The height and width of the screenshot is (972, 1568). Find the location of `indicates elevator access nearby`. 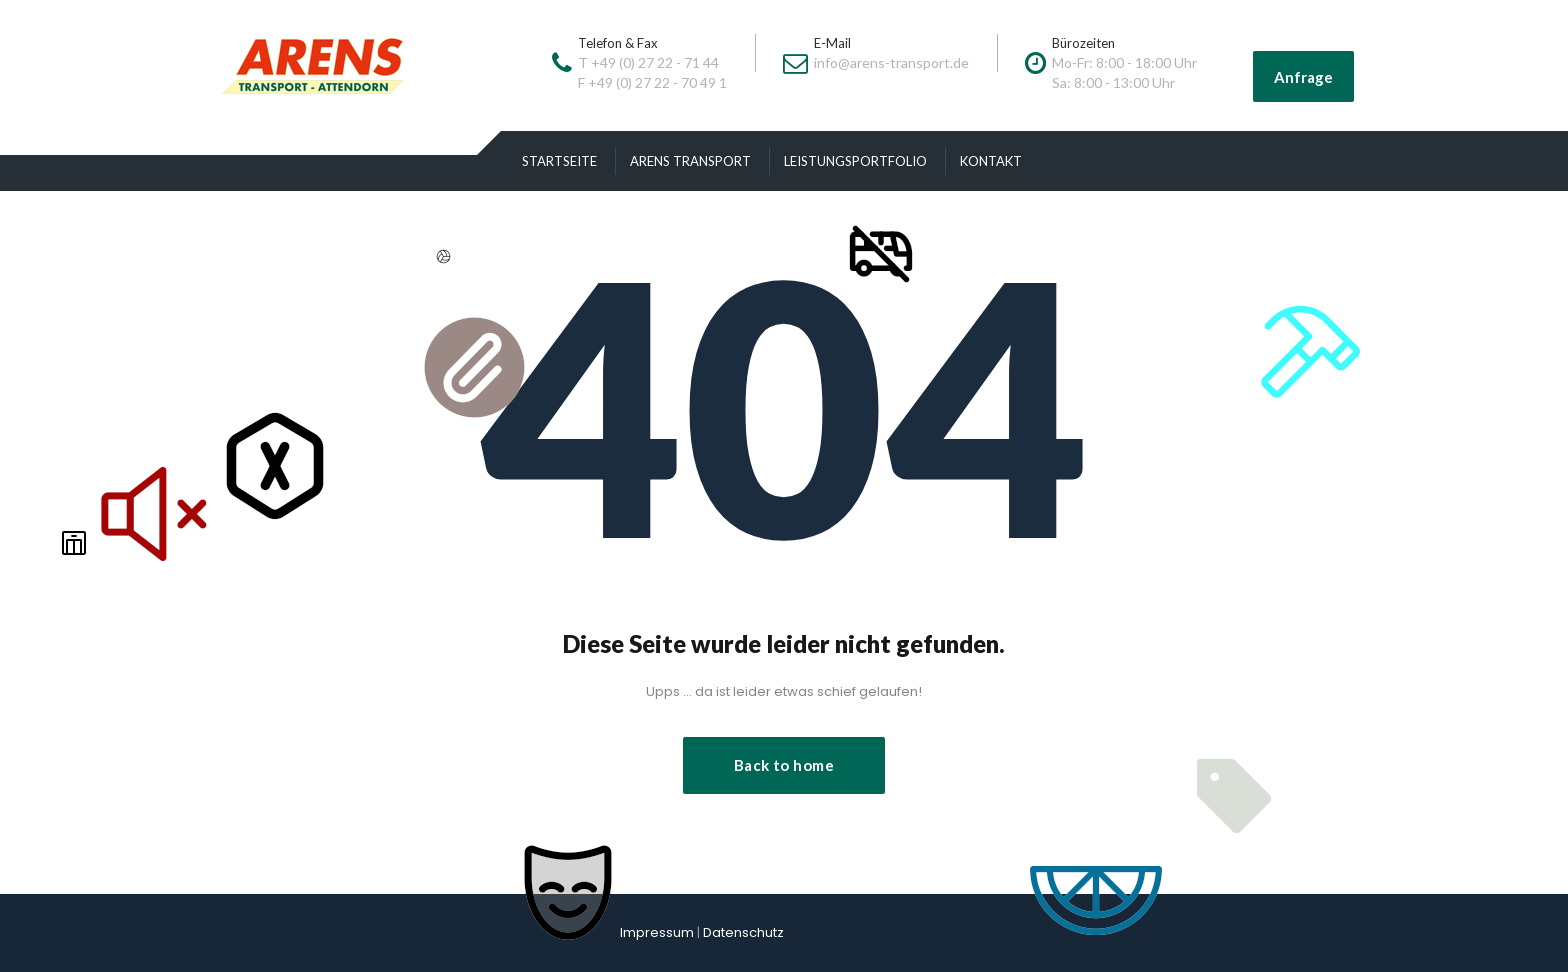

indicates elevator access nearby is located at coordinates (74, 543).